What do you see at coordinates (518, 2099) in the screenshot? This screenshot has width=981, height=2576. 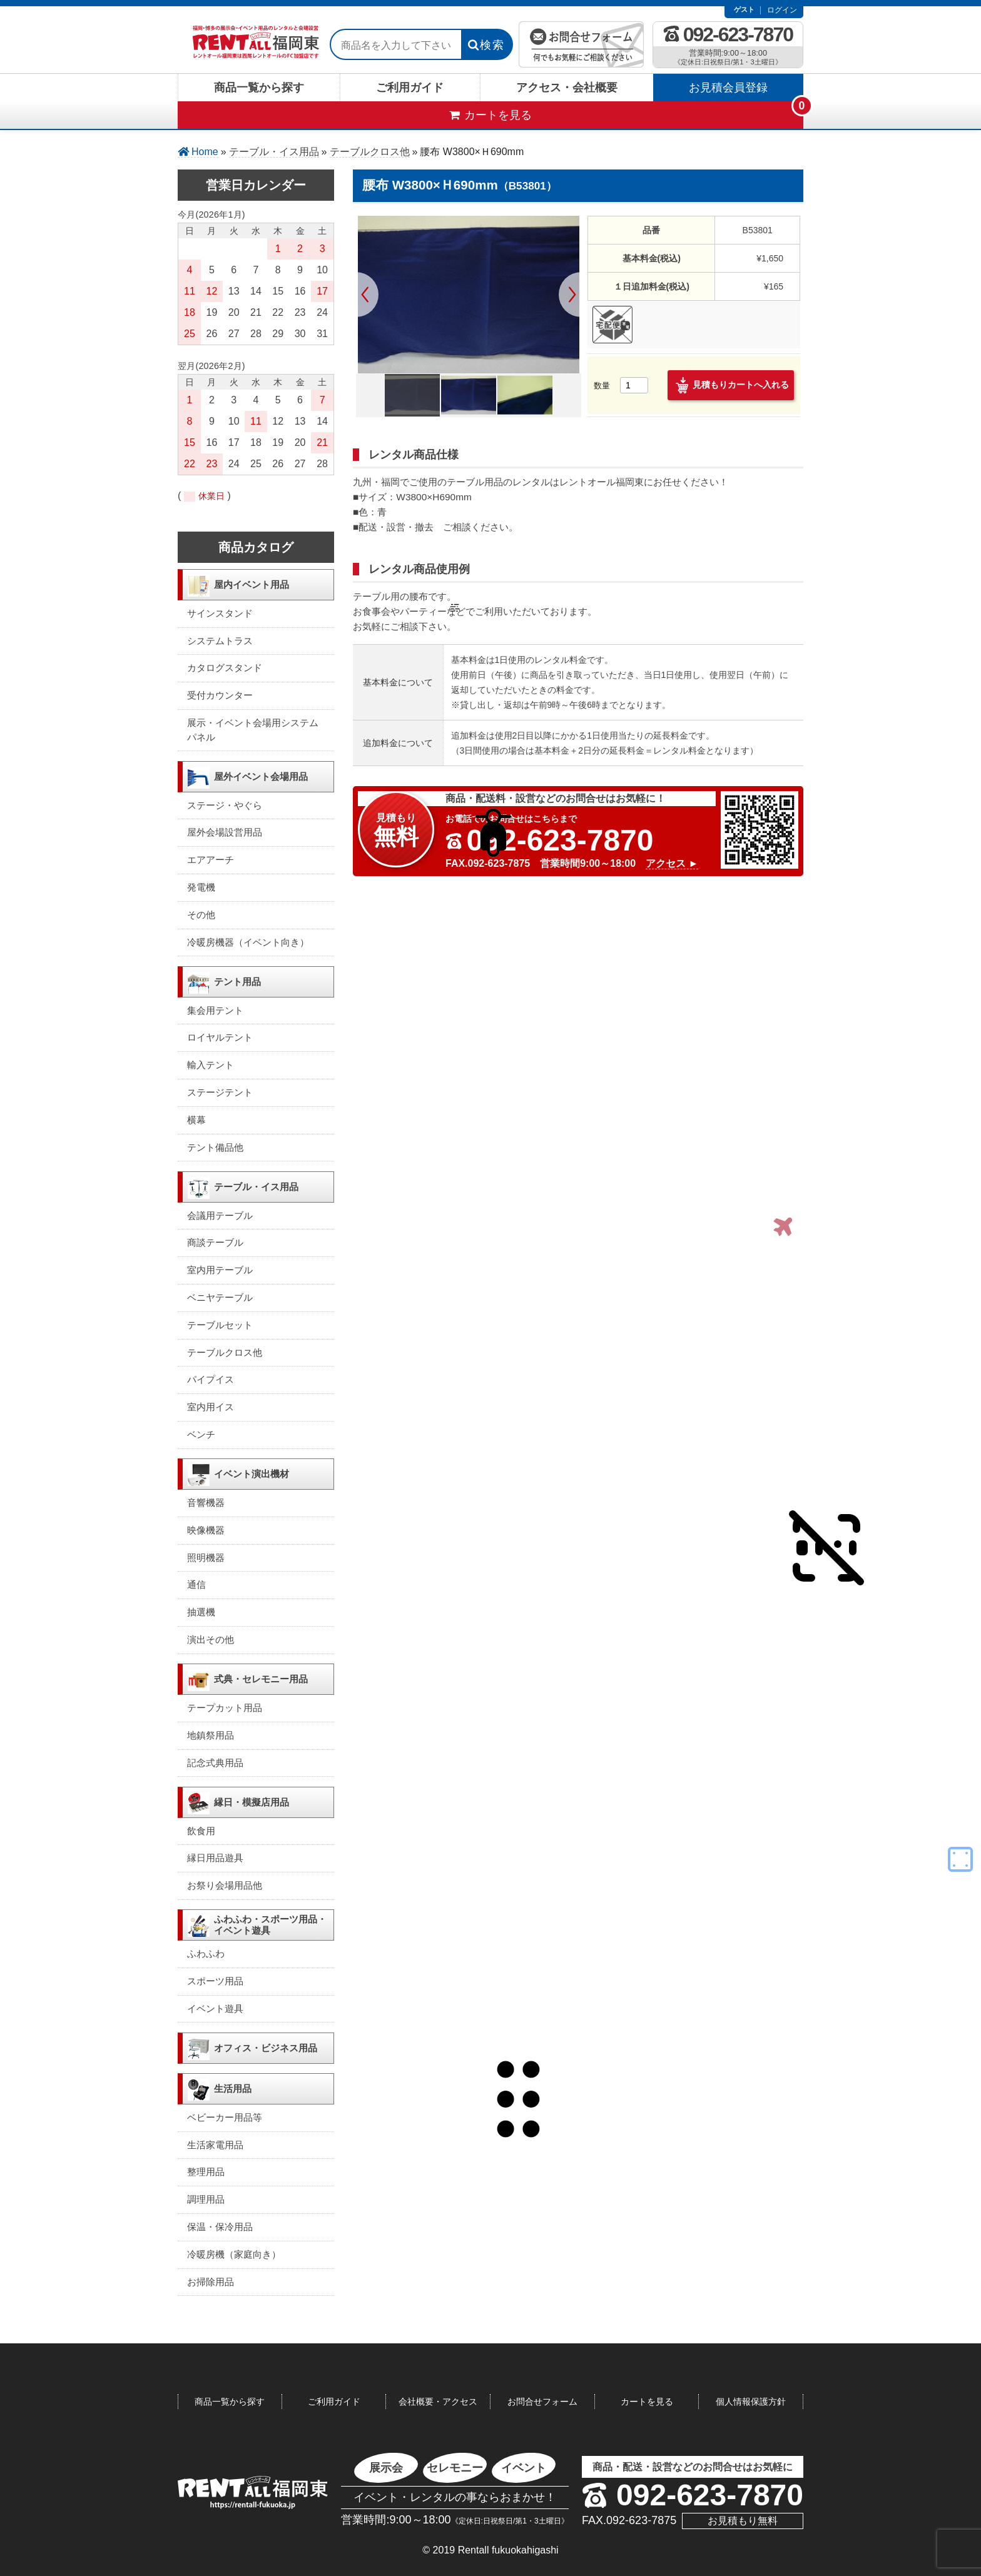 I see `drag to reorder items` at bounding box center [518, 2099].